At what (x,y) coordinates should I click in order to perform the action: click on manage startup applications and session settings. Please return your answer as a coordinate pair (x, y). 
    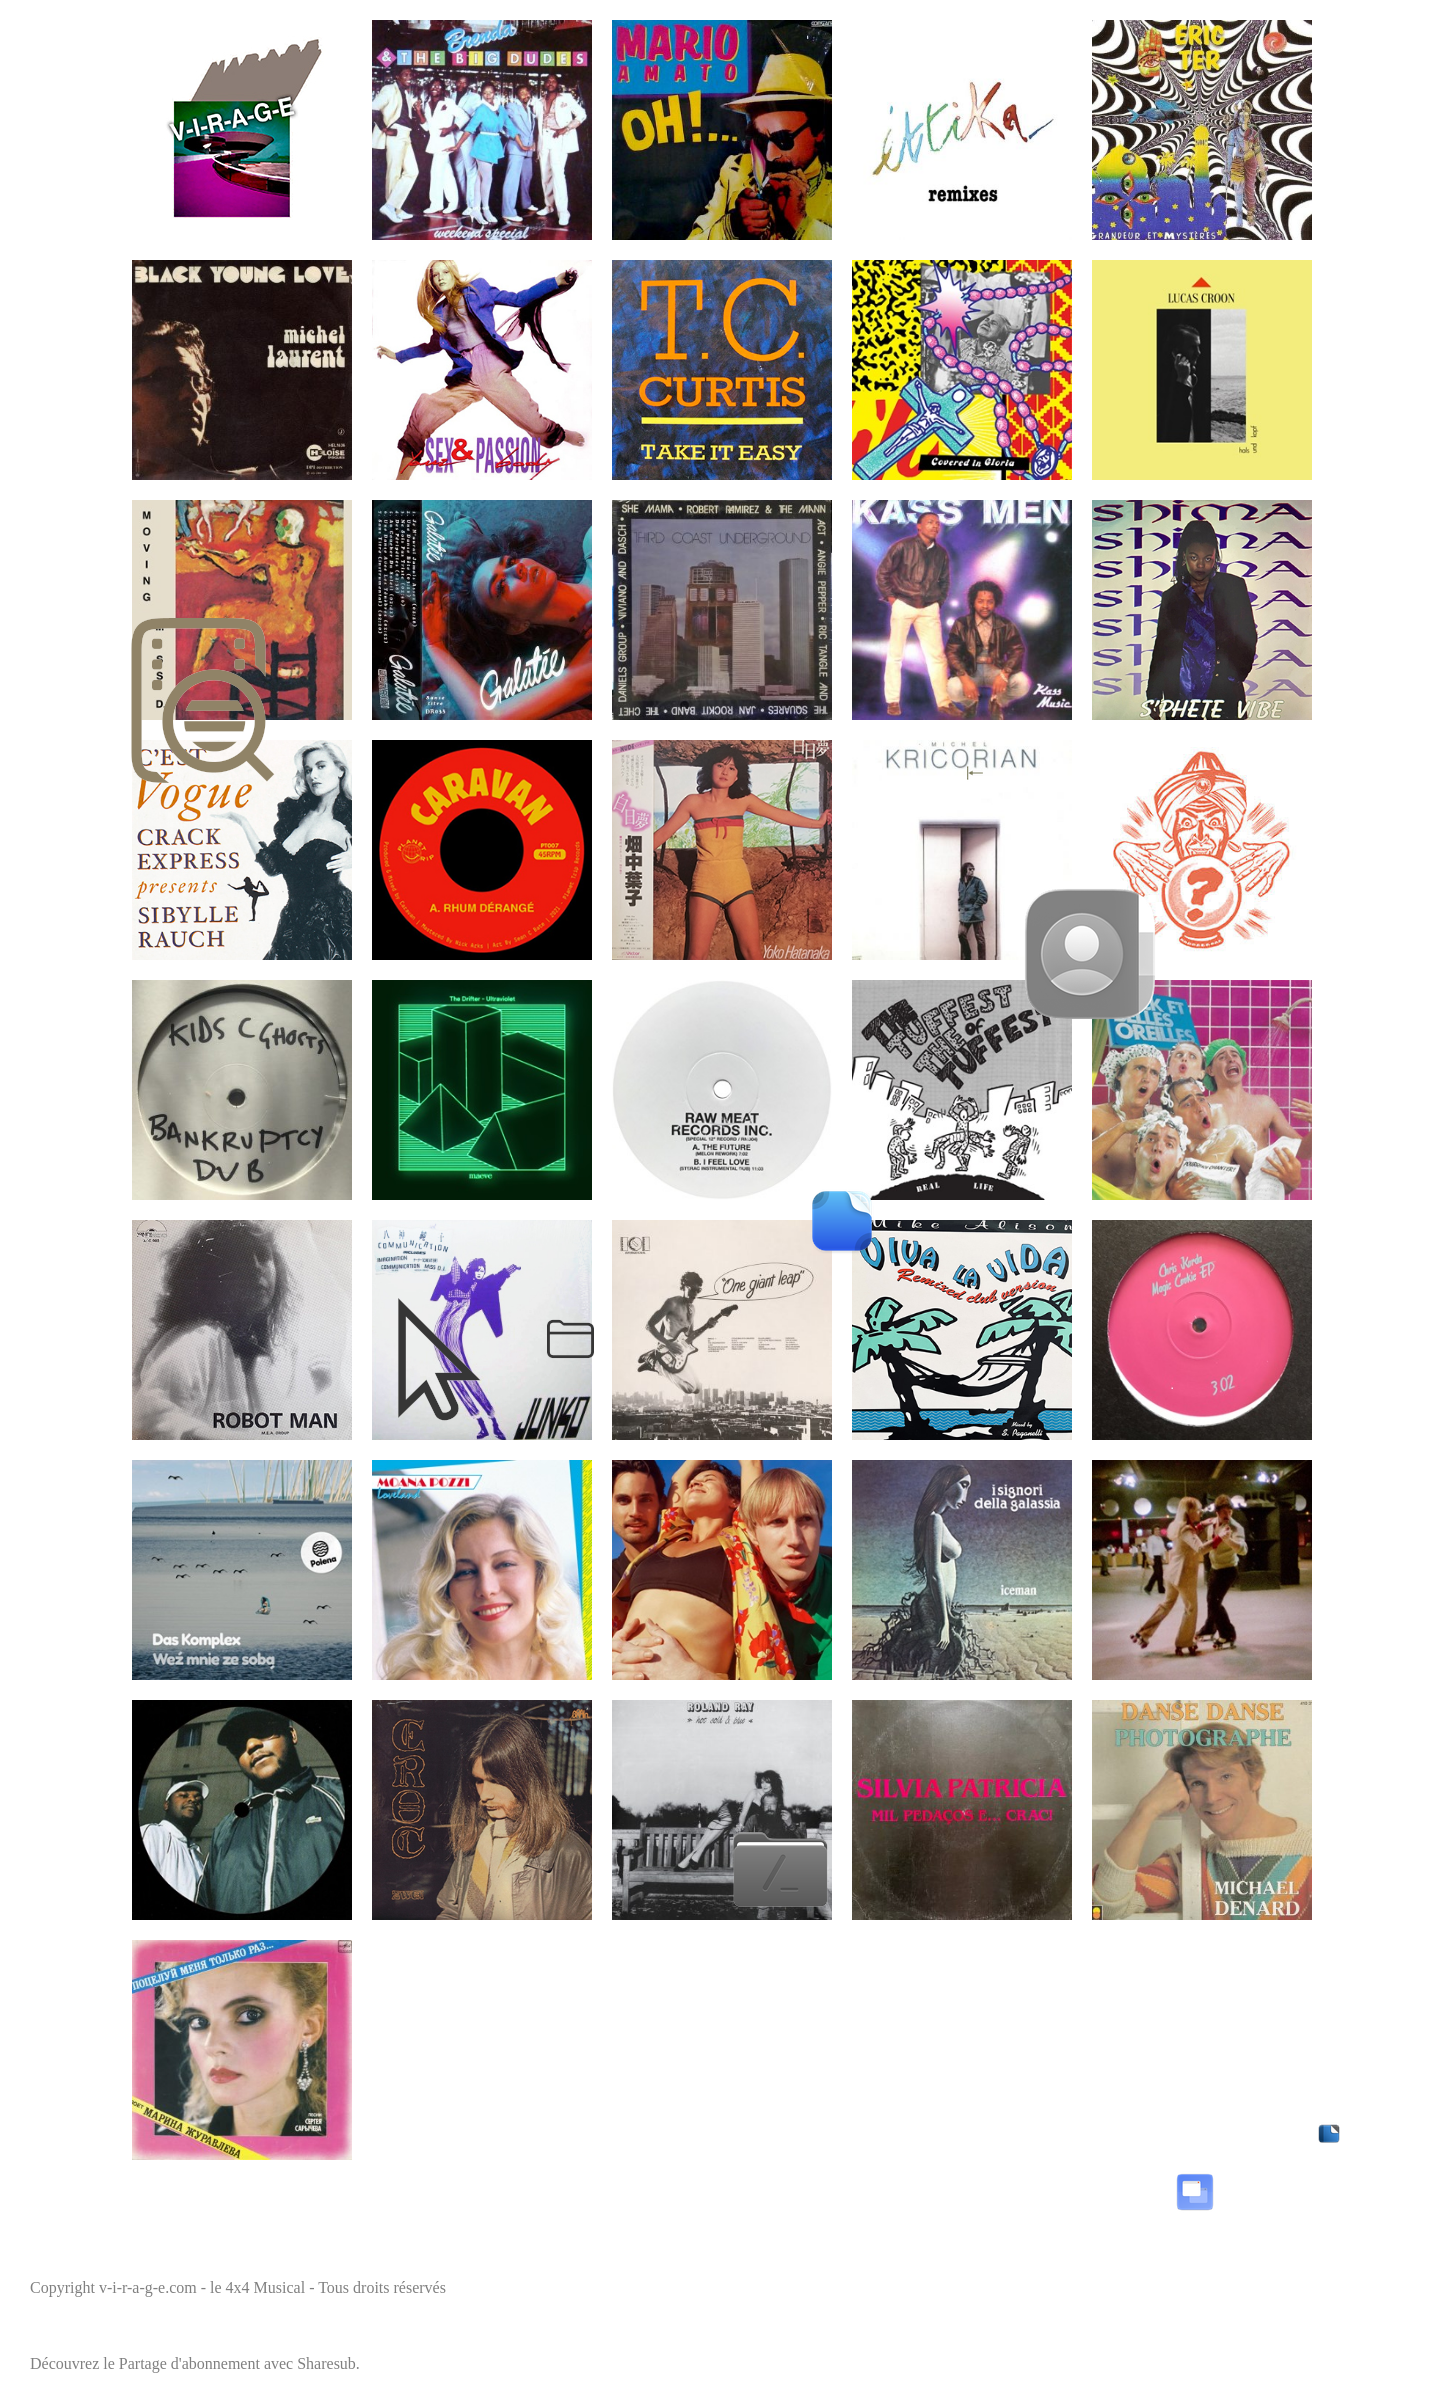
    Looking at the image, I should click on (1195, 2192).